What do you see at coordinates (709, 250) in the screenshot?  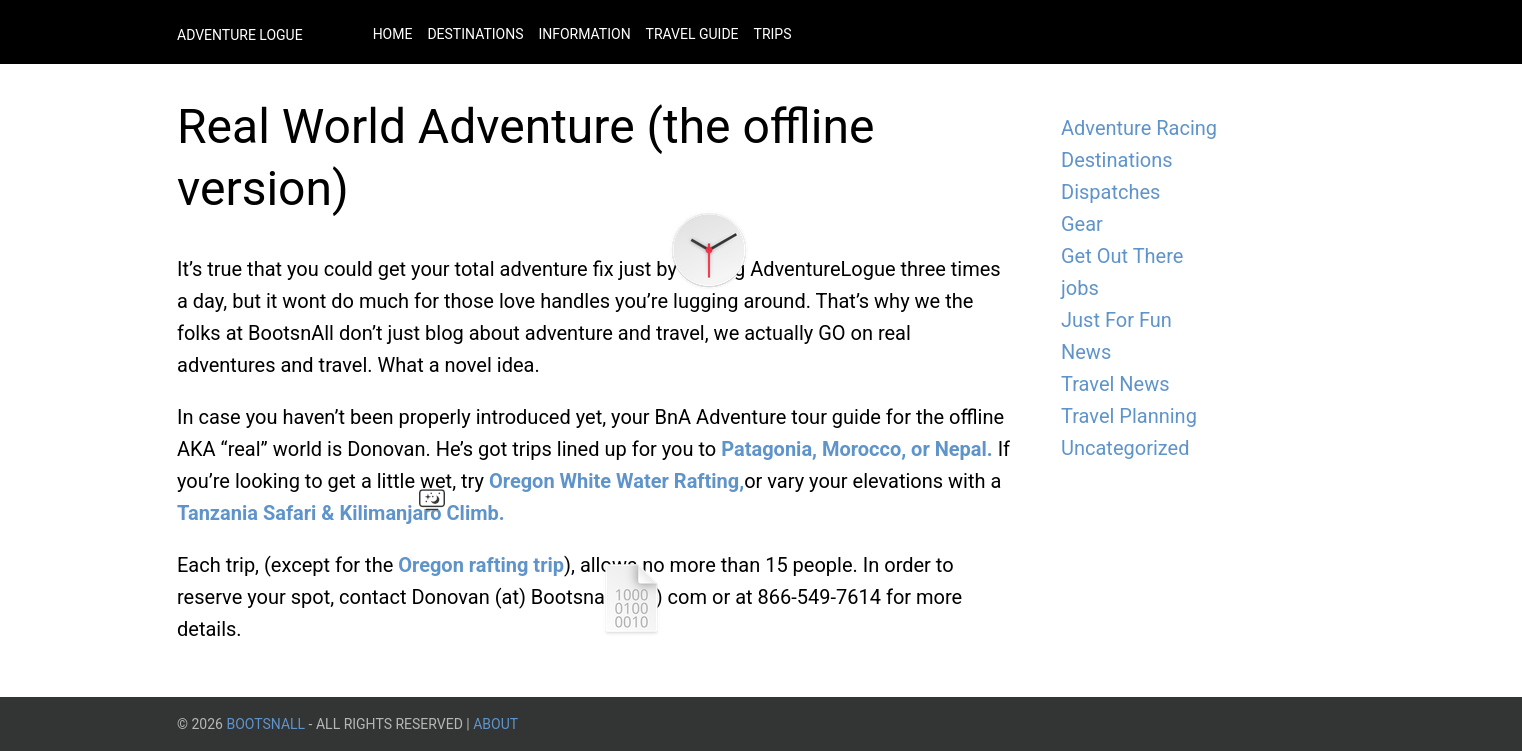 I see `open recently accessed documents` at bounding box center [709, 250].